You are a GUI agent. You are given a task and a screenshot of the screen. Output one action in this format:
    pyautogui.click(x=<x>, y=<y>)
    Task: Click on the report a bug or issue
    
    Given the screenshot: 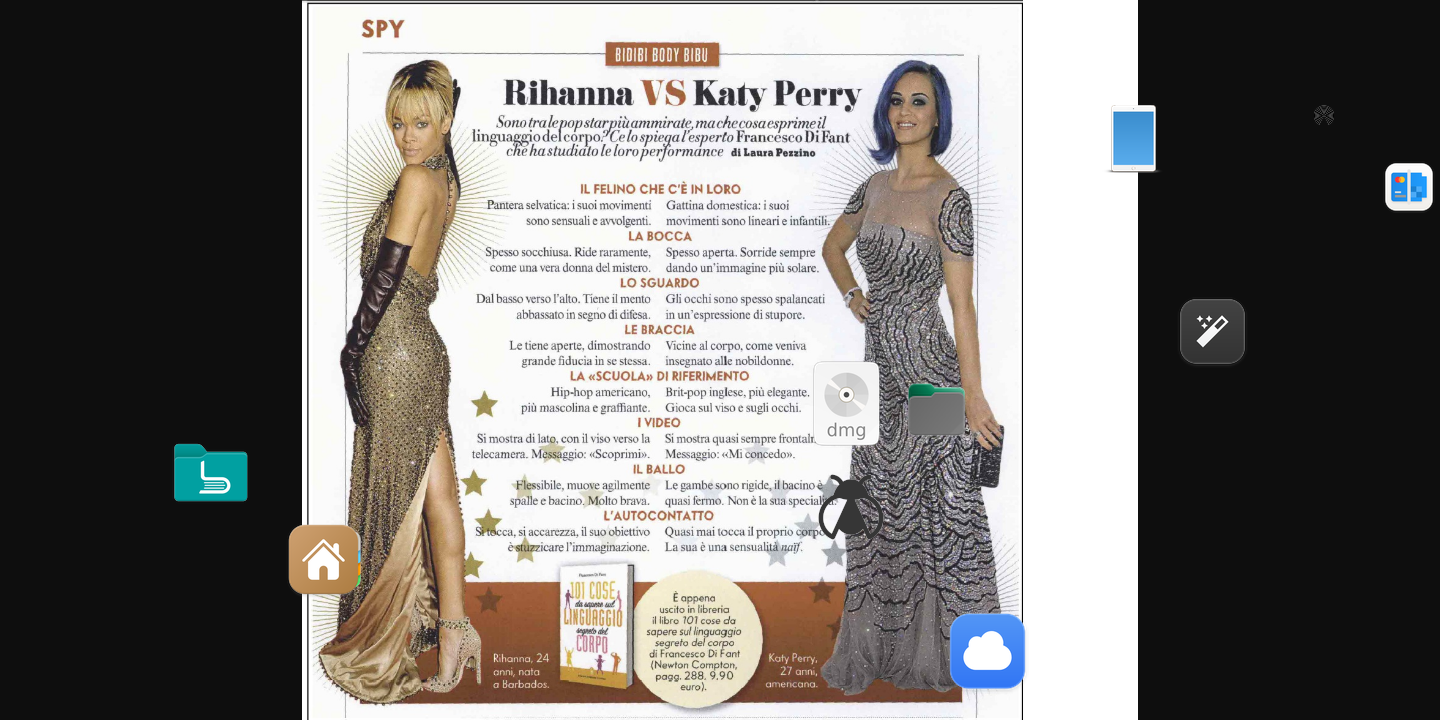 What is the action you would take?
    pyautogui.click(x=851, y=507)
    